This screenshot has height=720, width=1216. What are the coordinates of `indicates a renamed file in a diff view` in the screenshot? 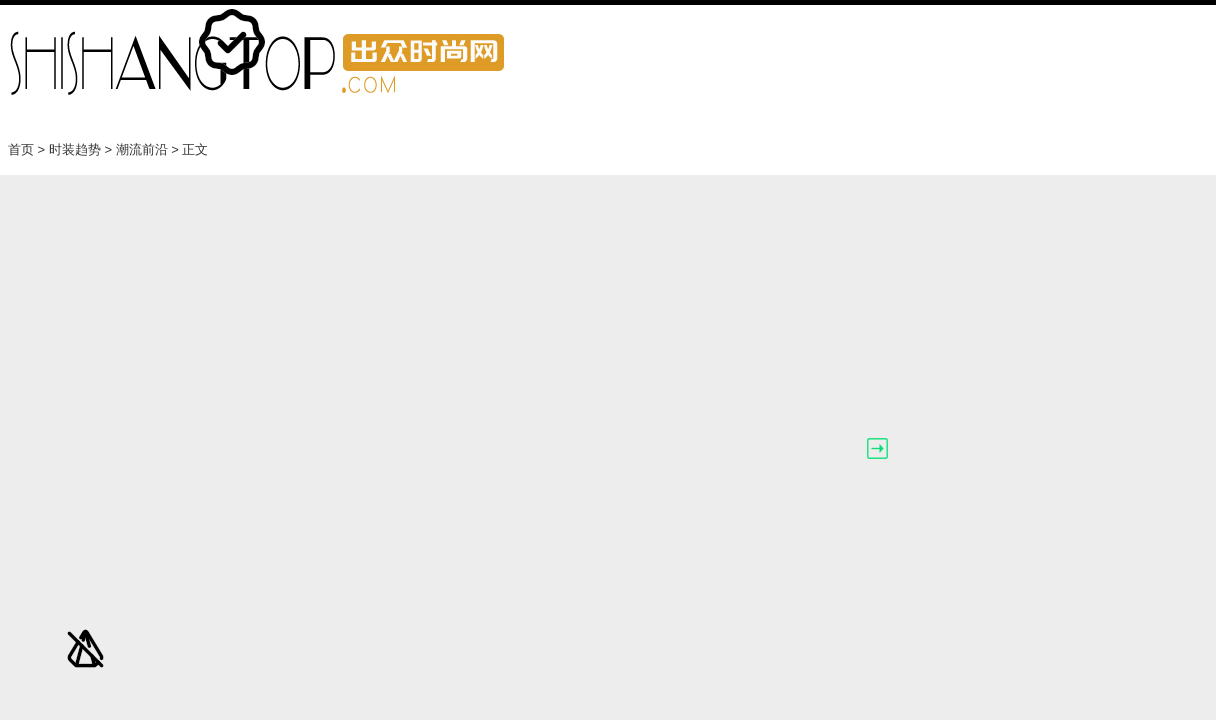 It's located at (877, 448).